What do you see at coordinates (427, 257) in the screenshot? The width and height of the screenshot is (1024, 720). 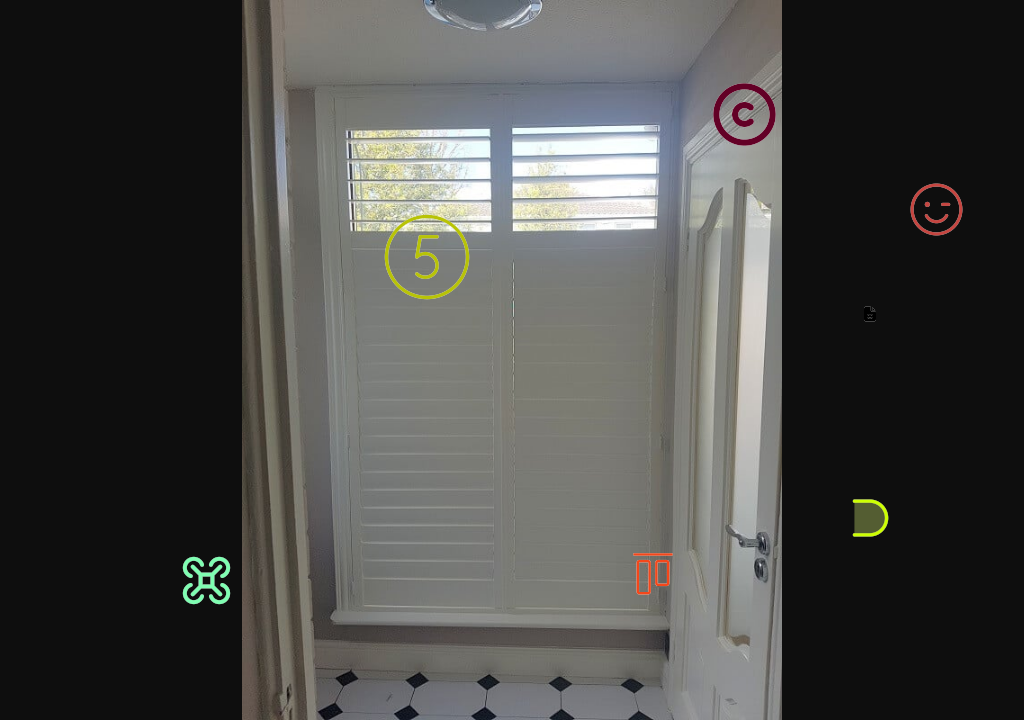 I see `indicates step 5 in a multi-step process` at bounding box center [427, 257].